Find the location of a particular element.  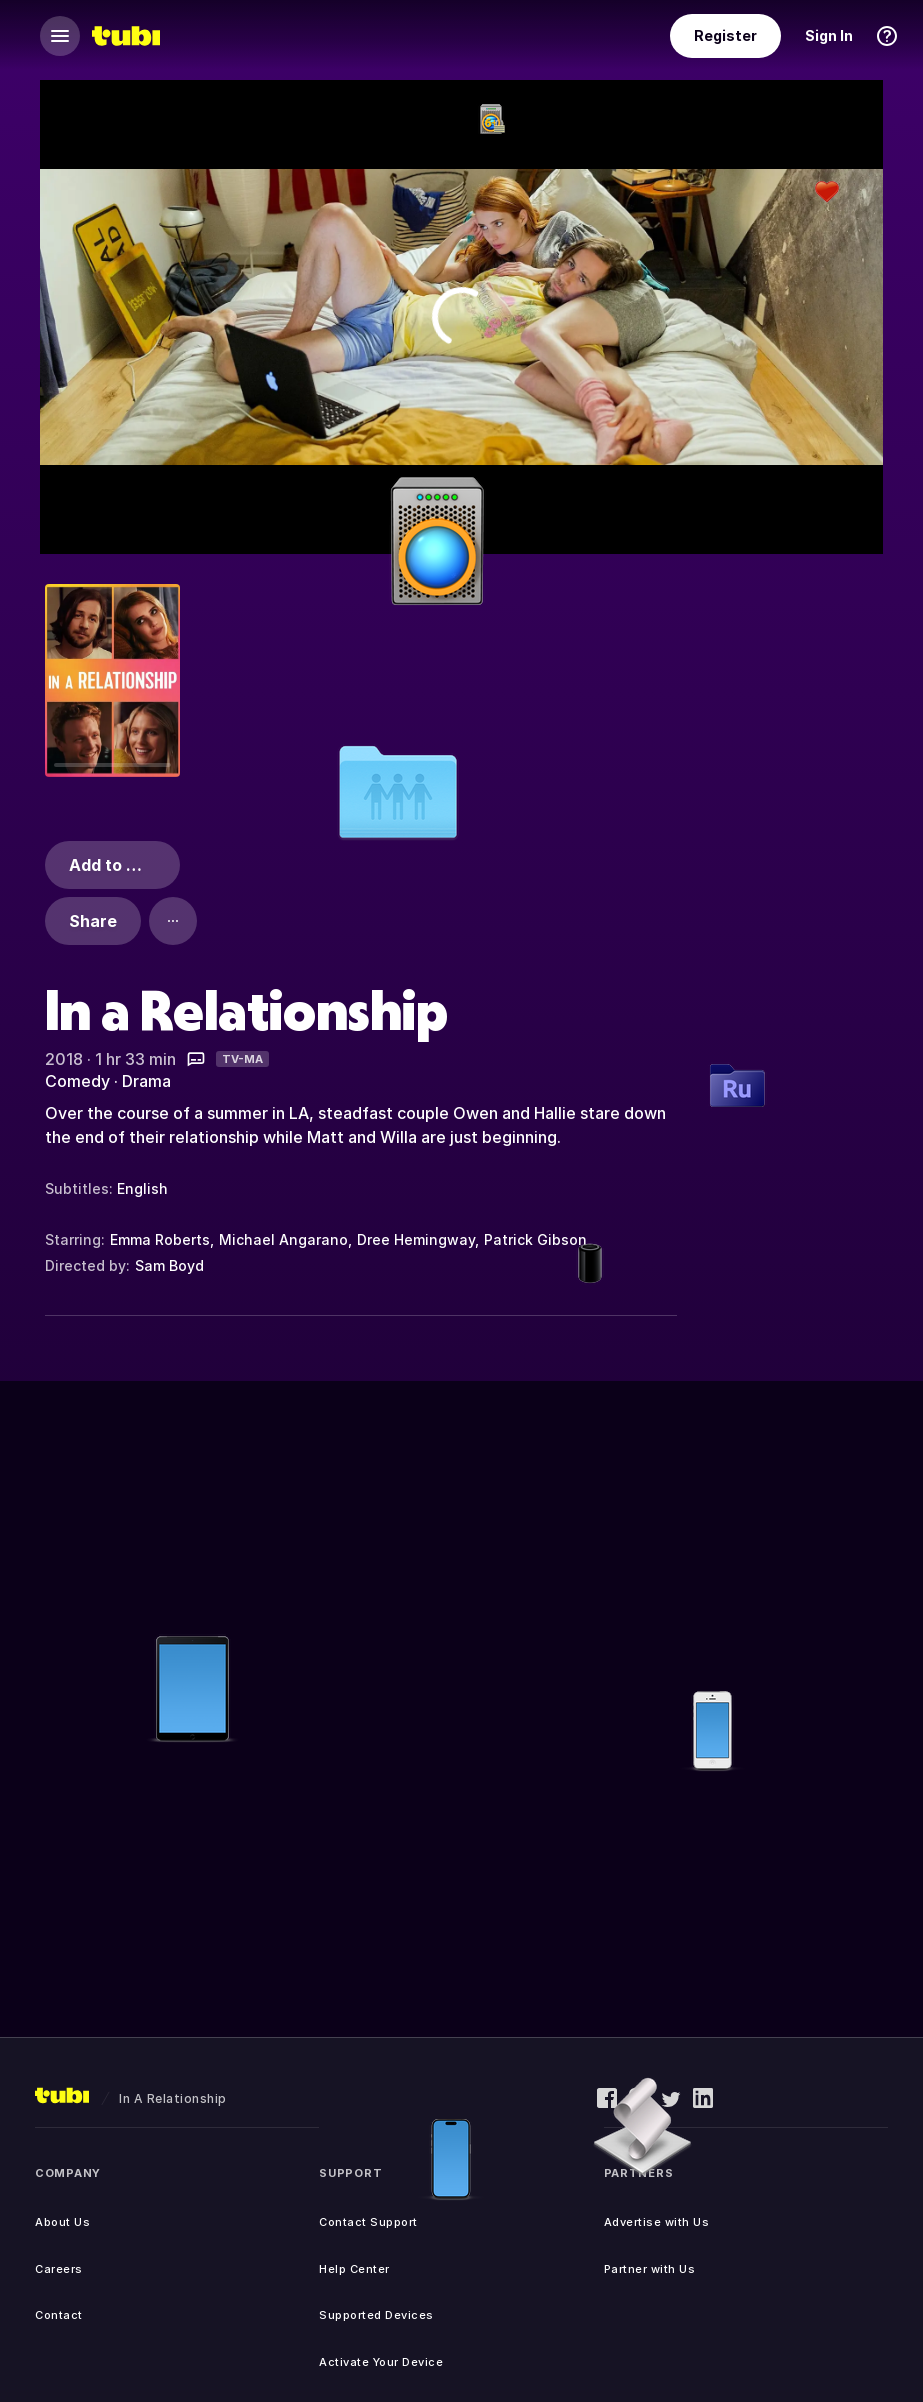

connect or sync an iPhone device is located at coordinates (712, 1731).